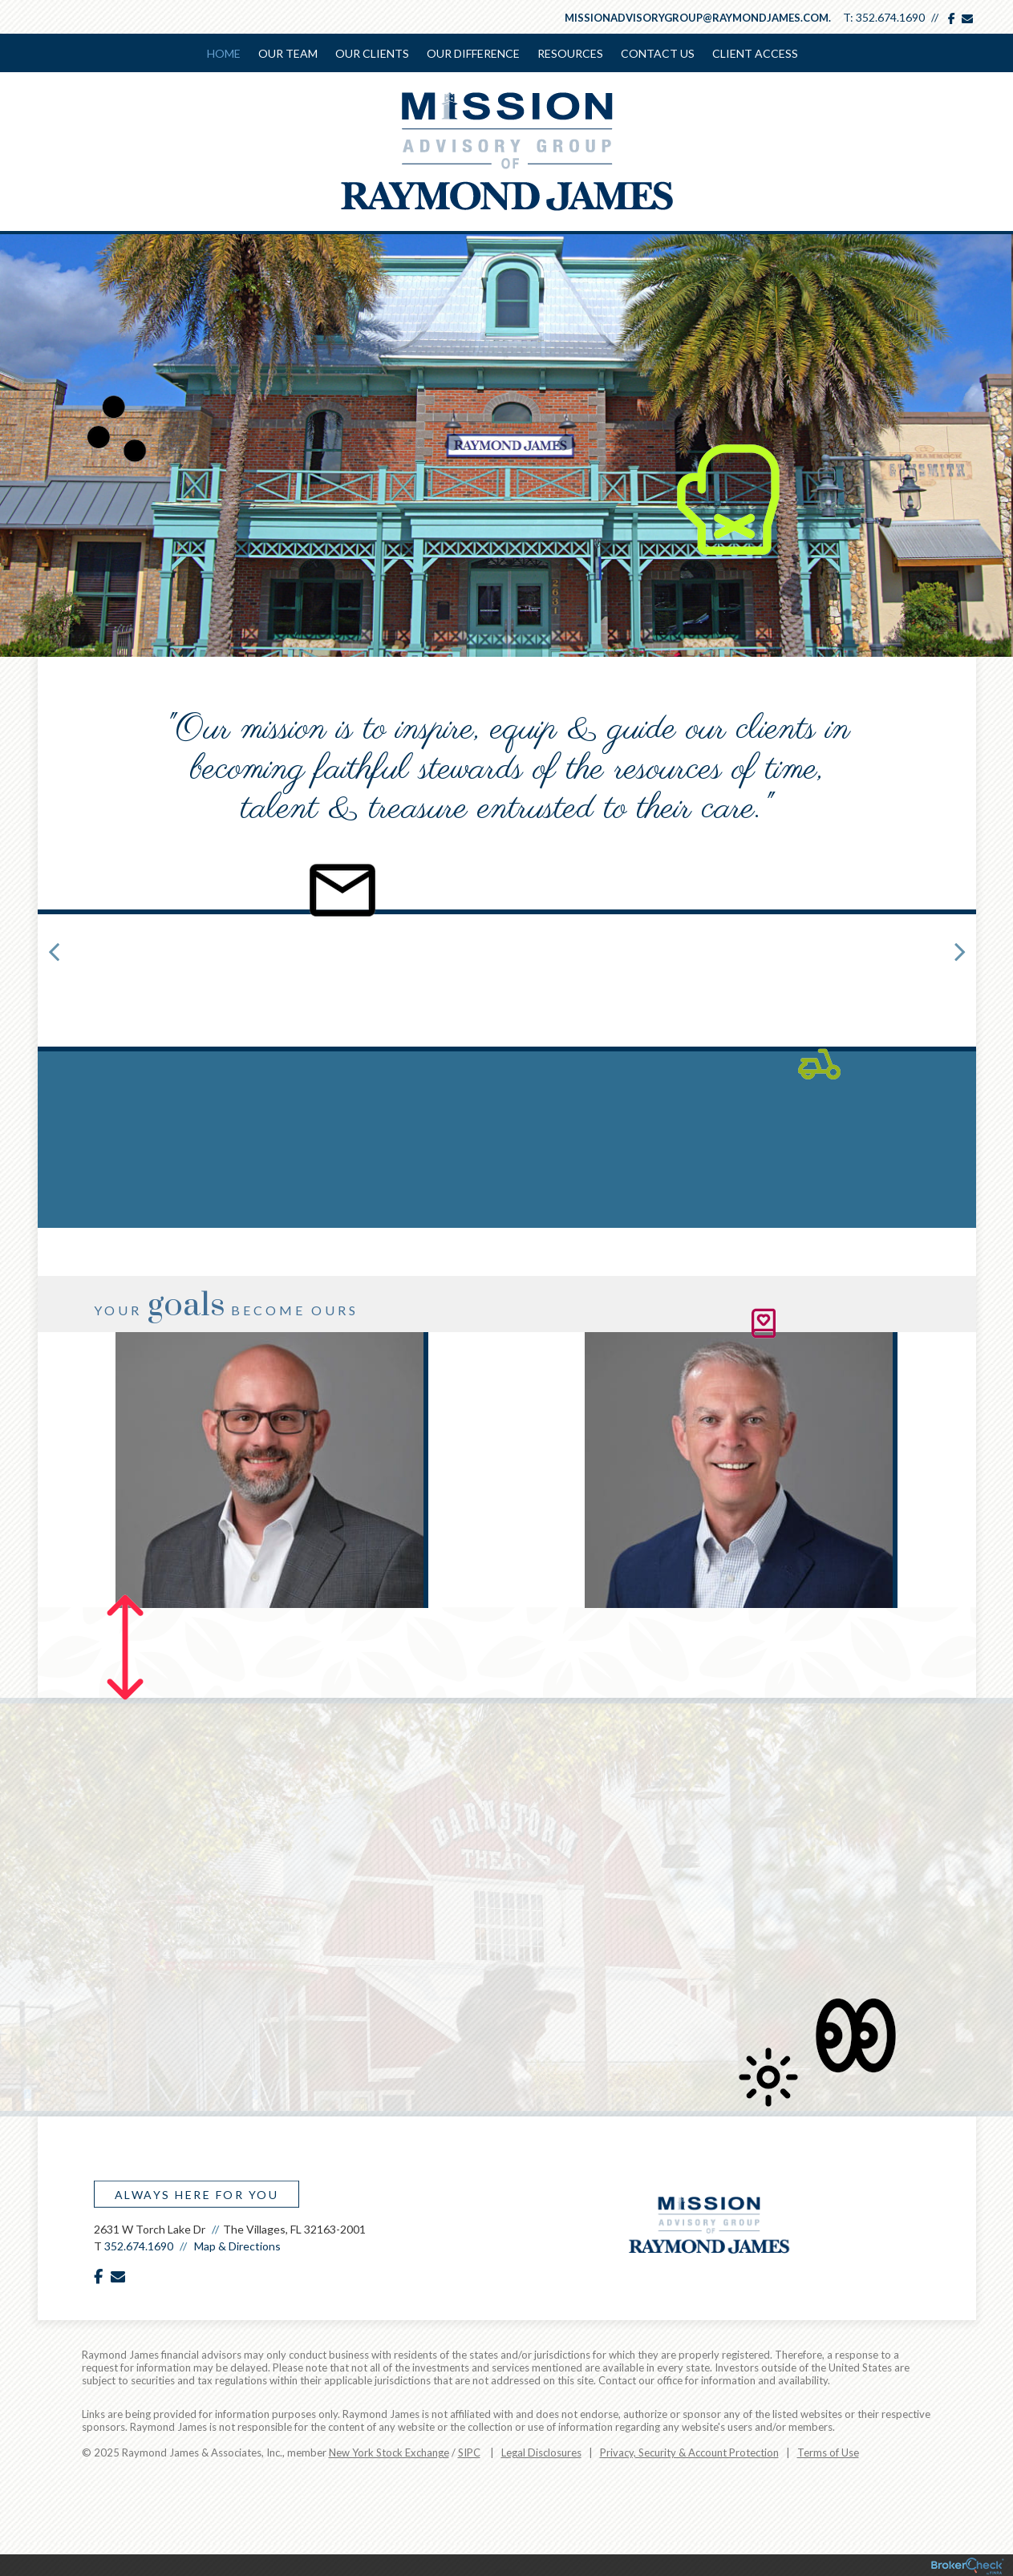 The width and height of the screenshot is (1013, 2576). Describe the element at coordinates (819, 1065) in the screenshot. I see `select moped or scooter delivery option` at that location.